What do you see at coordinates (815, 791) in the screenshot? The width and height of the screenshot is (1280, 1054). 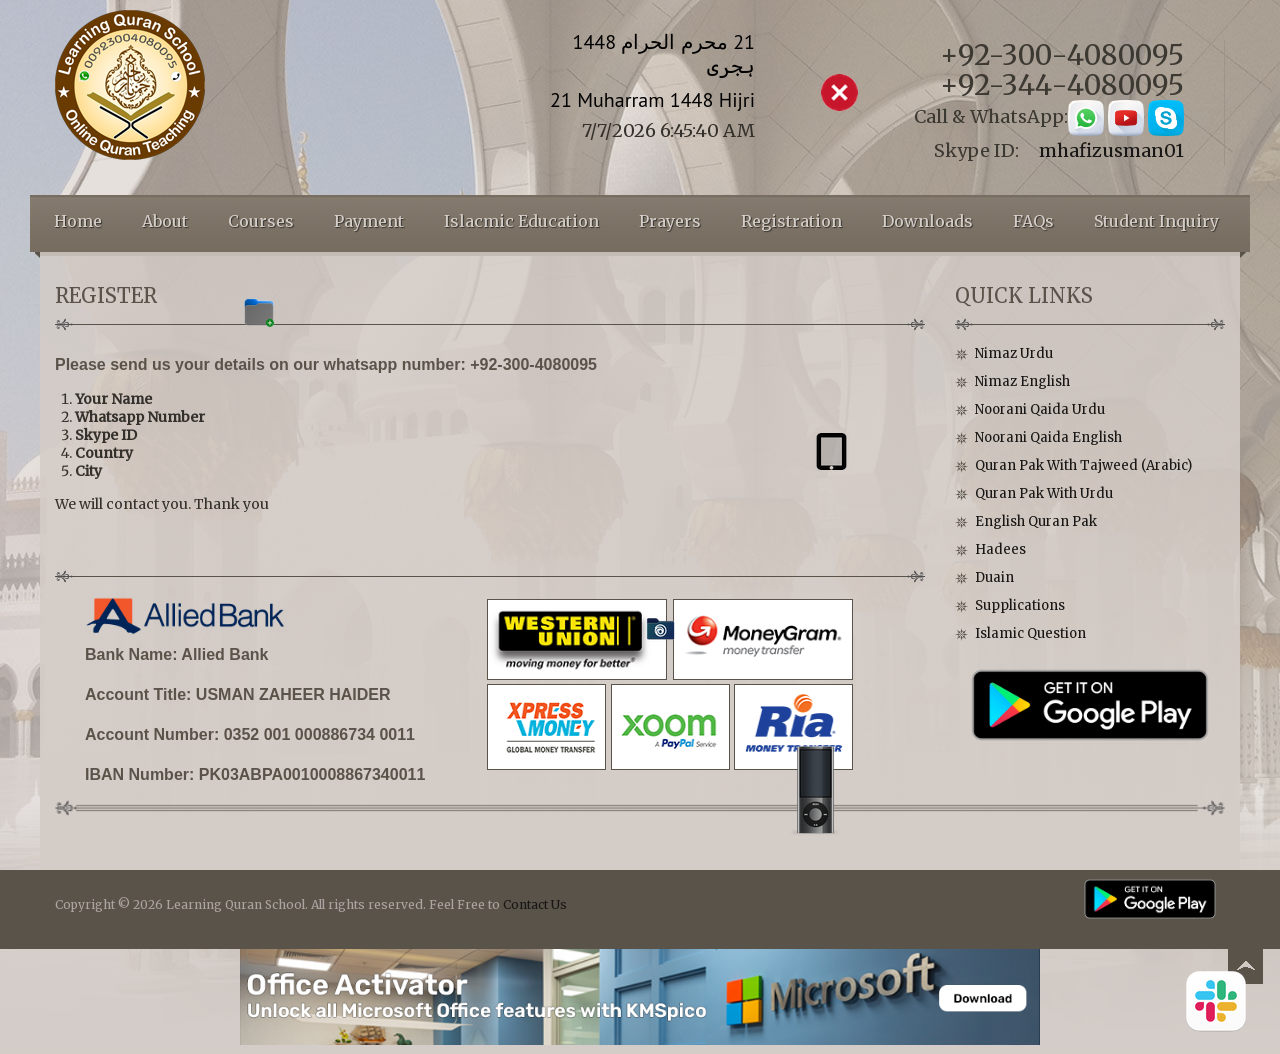 I see `manage connected iPod device` at bounding box center [815, 791].